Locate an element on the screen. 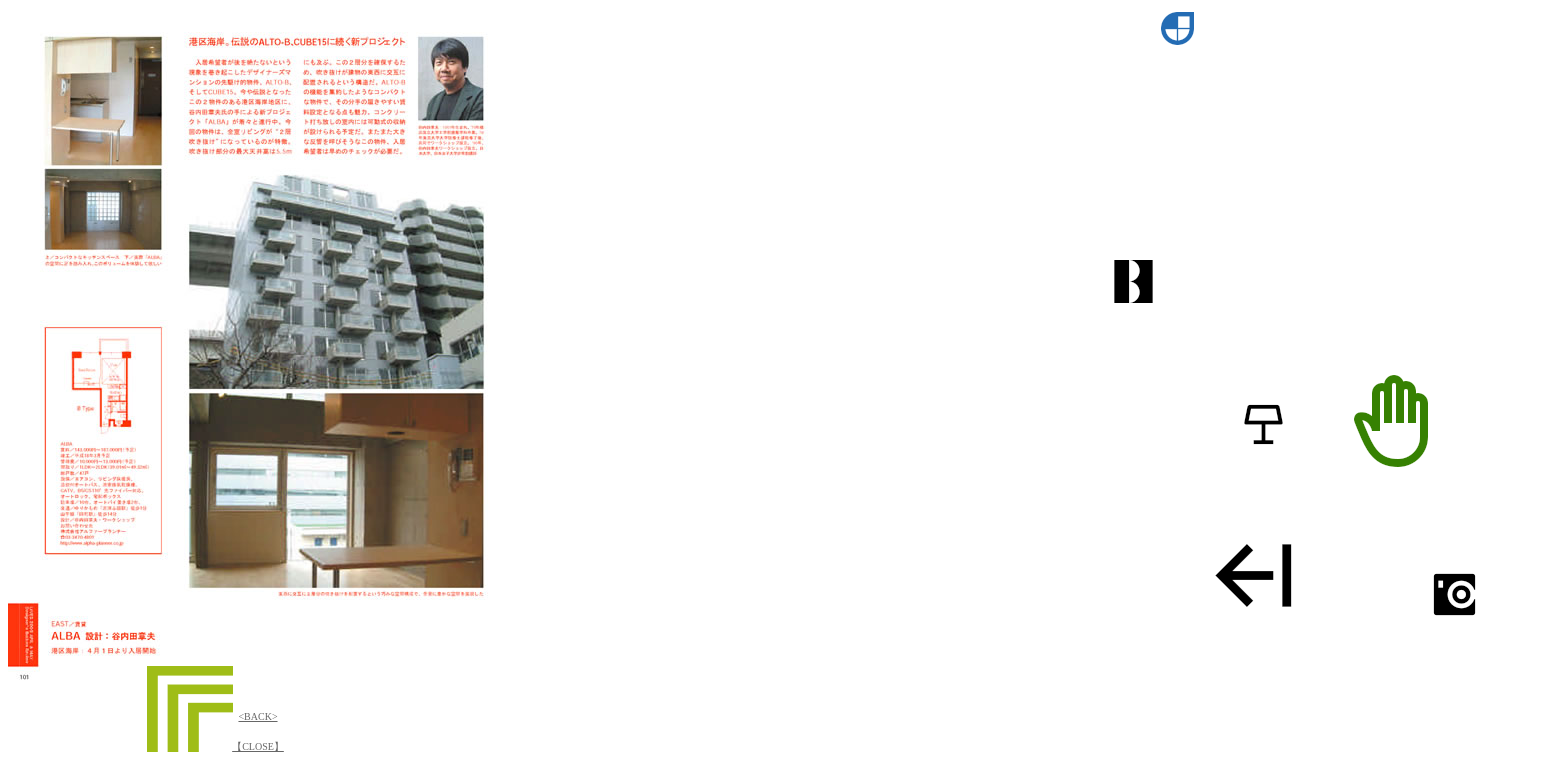  replicate logo - access AI model hosting platform is located at coordinates (190, 709).